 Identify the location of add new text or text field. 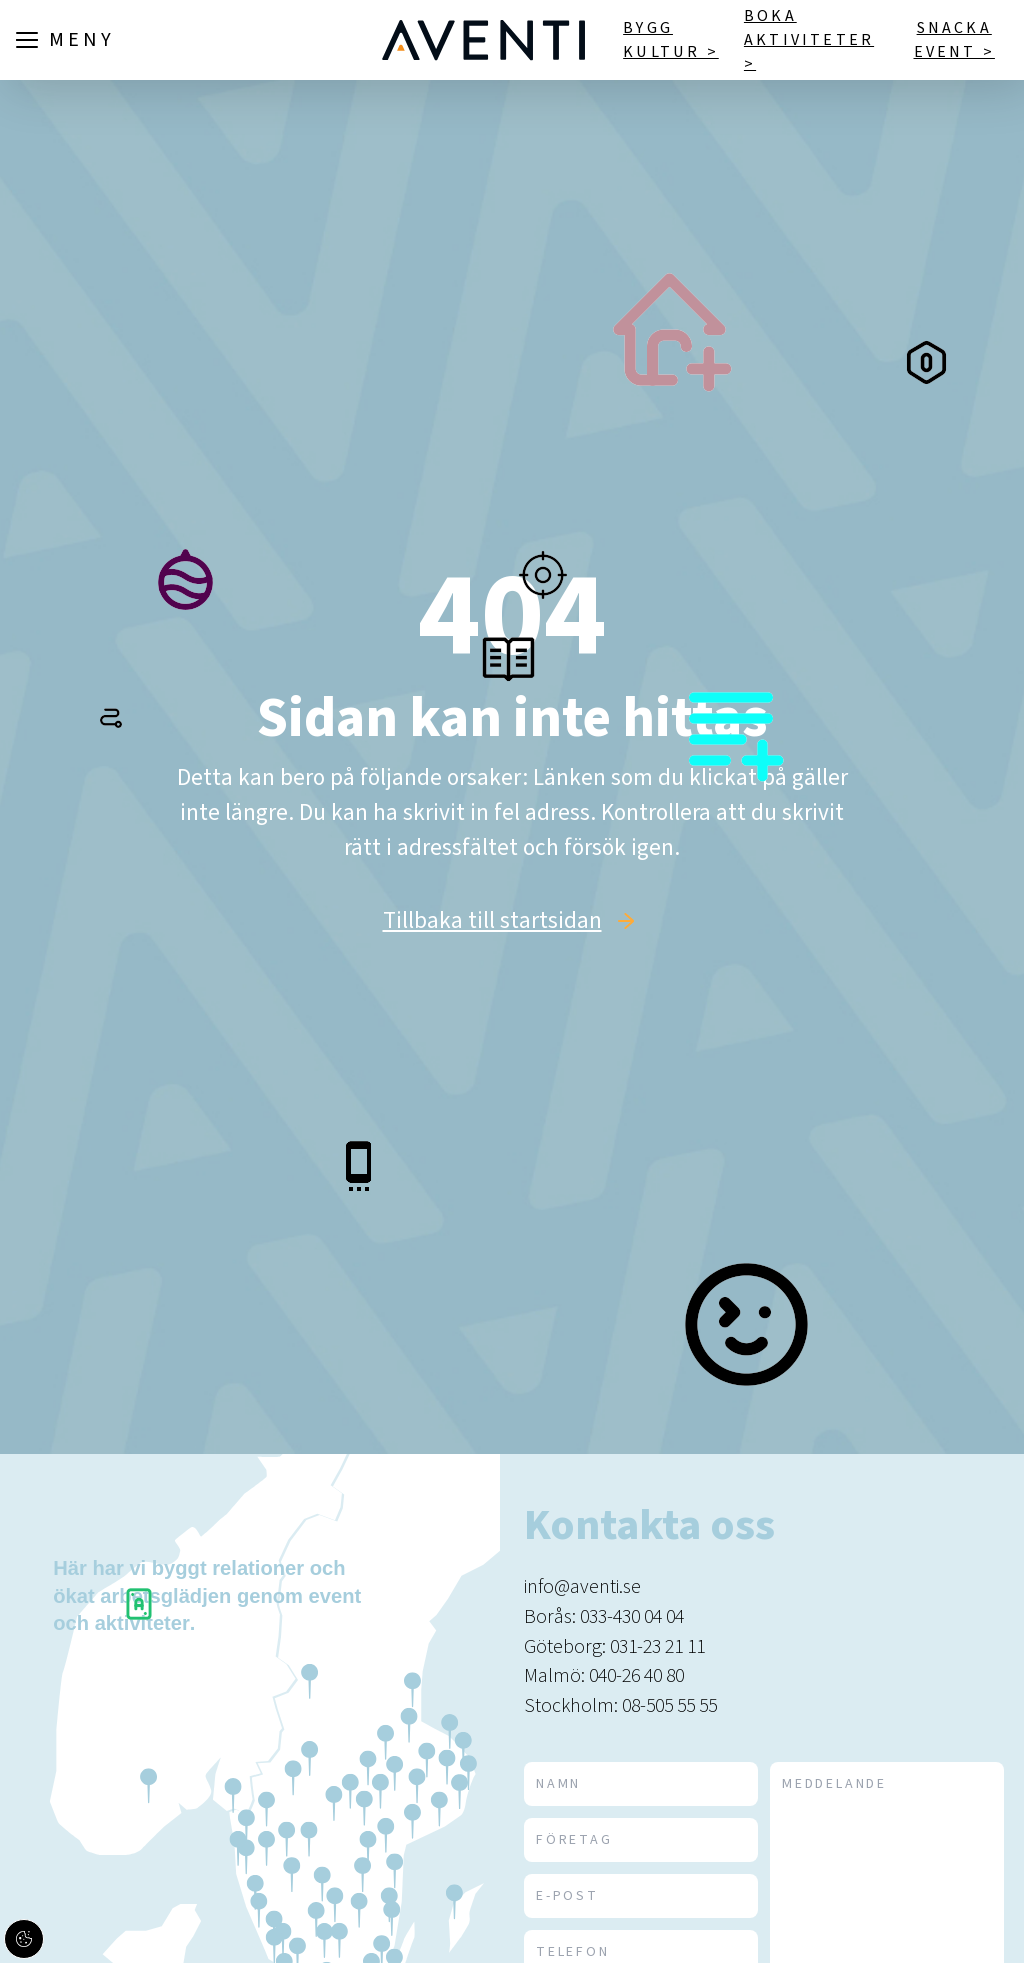
(731, 729).